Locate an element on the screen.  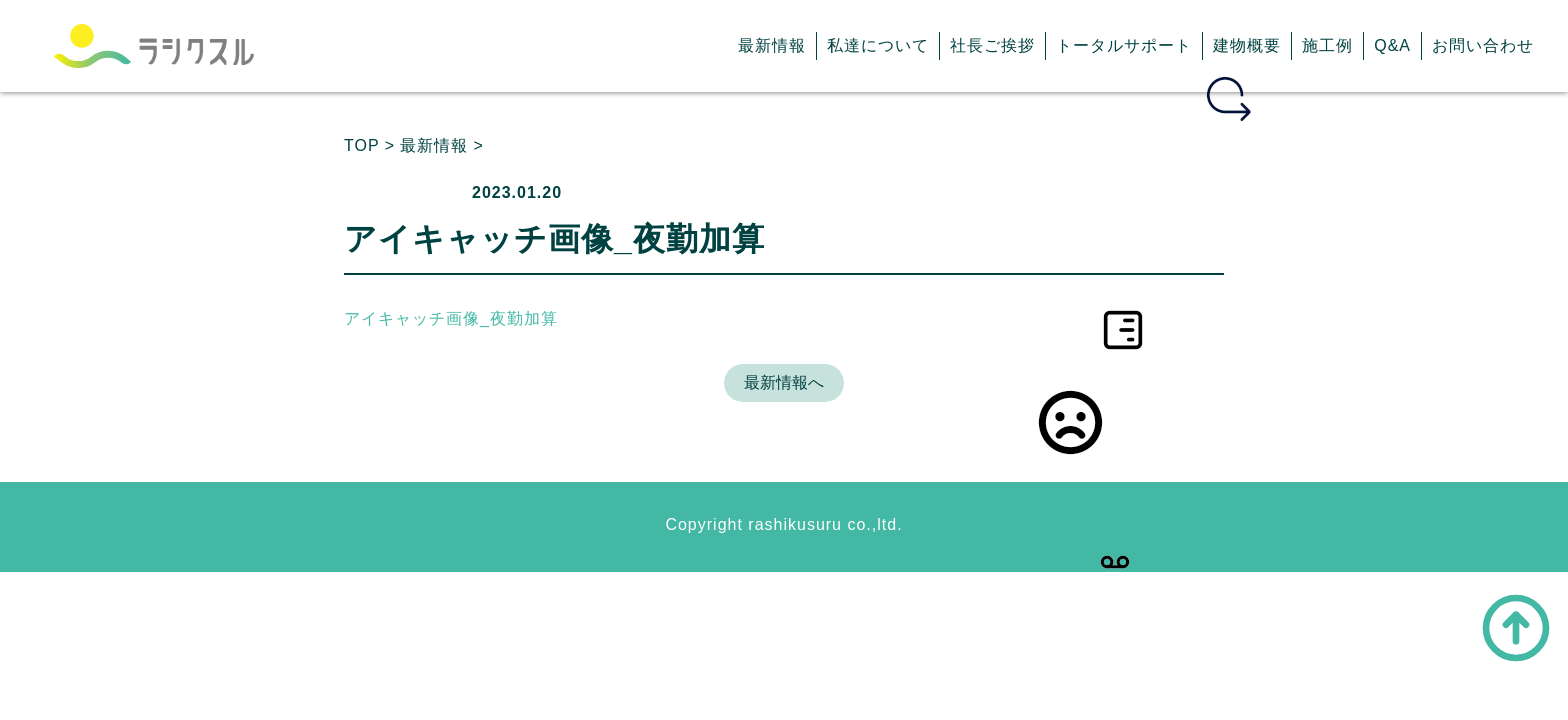
view iteration or sprint cycles is located at coordinates (1228, 98).